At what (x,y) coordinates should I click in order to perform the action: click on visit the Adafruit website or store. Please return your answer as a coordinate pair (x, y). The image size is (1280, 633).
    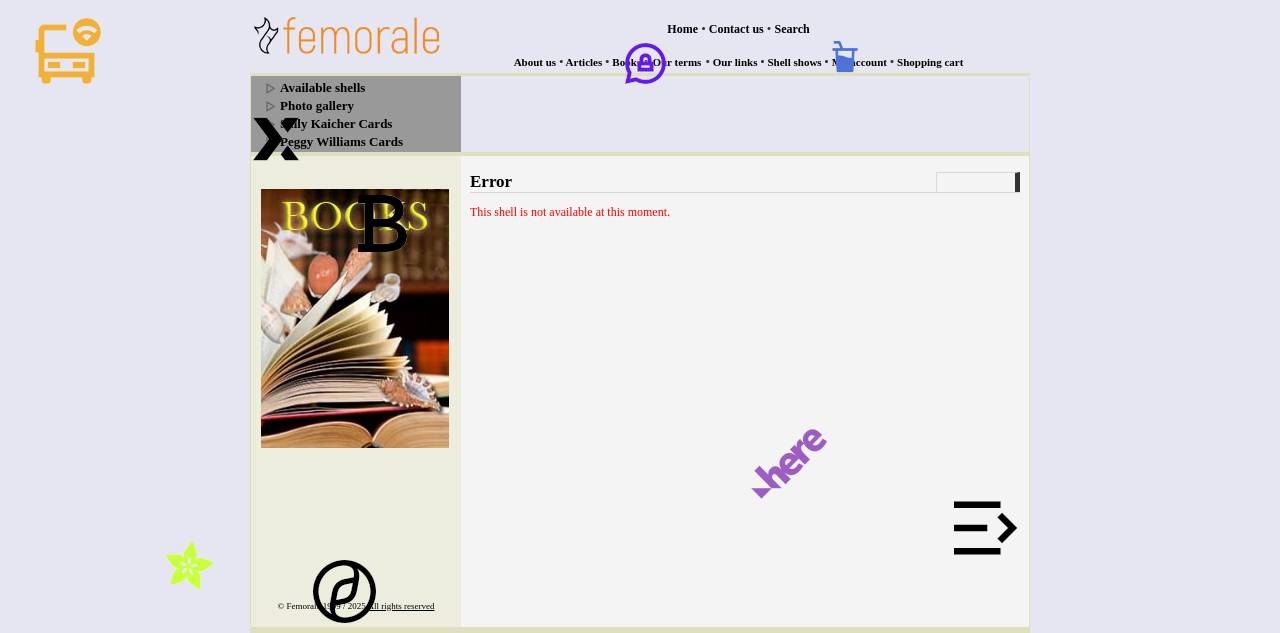
    Looking at the image, I should click on (189, 565).